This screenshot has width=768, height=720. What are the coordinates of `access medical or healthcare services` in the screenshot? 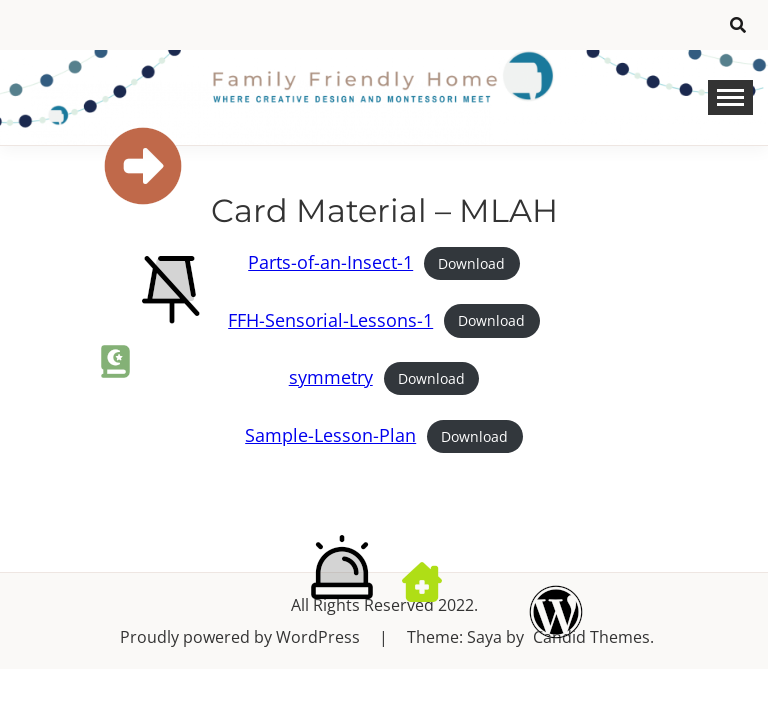 It's located at (422, 582).